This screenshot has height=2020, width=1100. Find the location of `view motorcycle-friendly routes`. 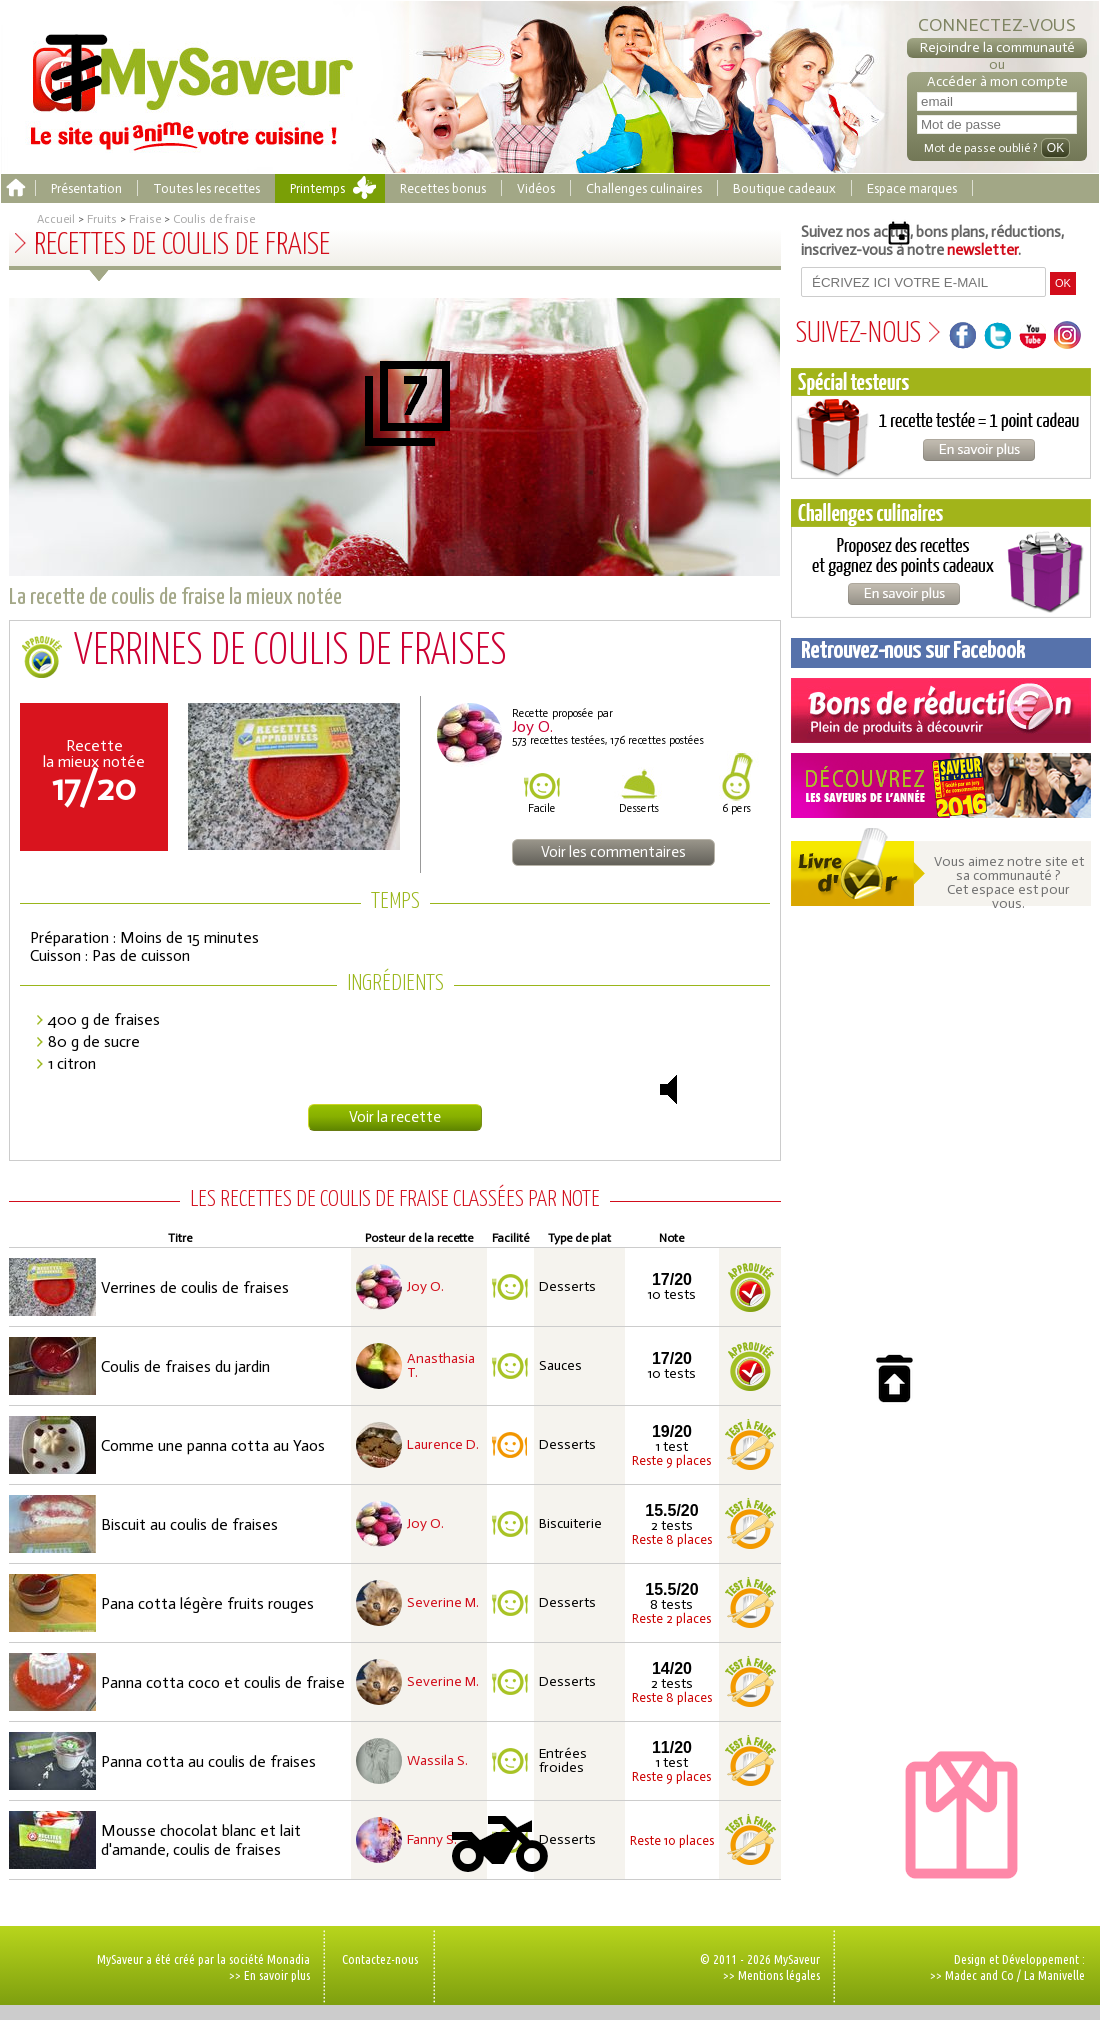

view motorcycle-friendly routes is located at coordinates (500, 1844).